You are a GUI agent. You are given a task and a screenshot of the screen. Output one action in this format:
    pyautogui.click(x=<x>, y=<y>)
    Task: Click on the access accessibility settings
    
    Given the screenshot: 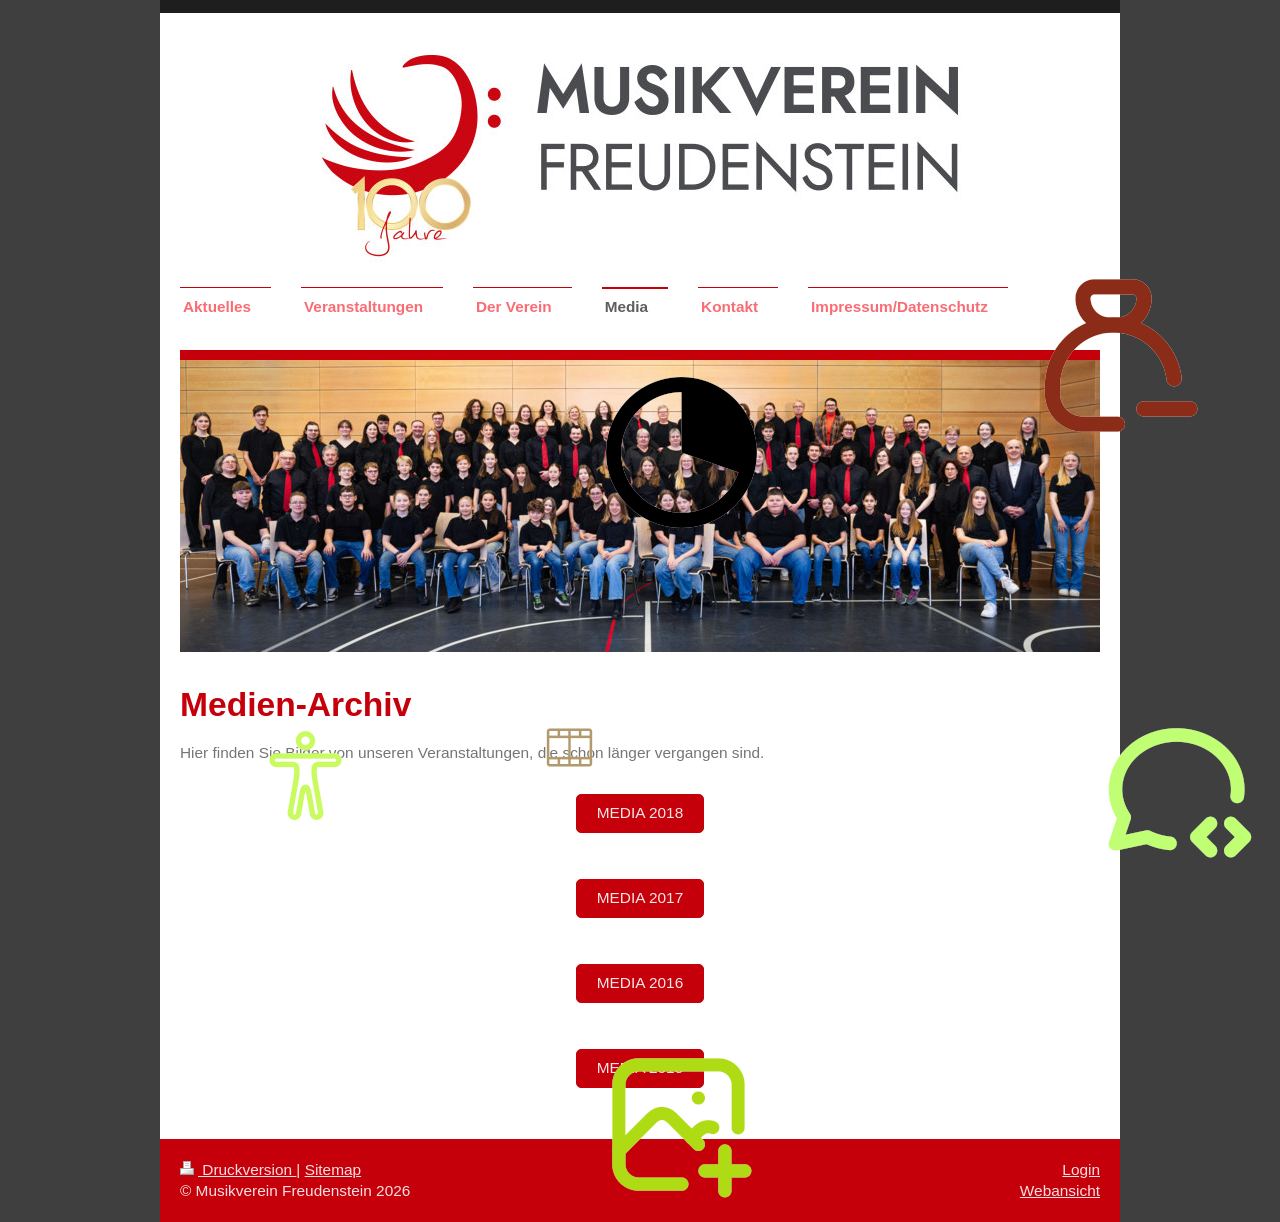 What is the action you would take?
    pyautogui.click(x=305, y=775)
    